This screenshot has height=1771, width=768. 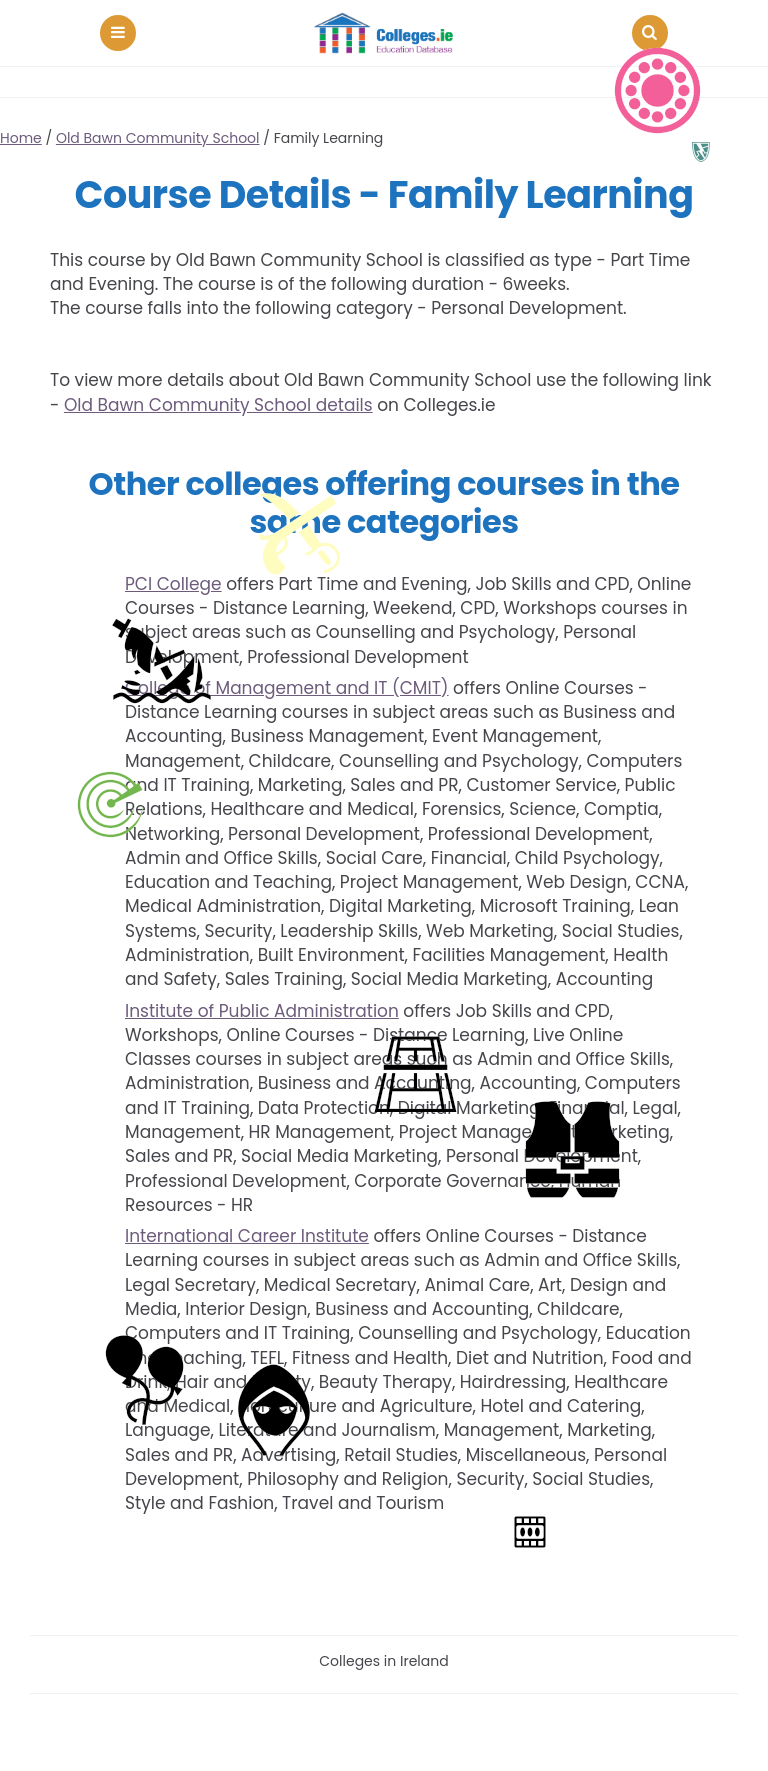 I want to click on access safety equipment or gear settings, so click(x=572, y=1149).